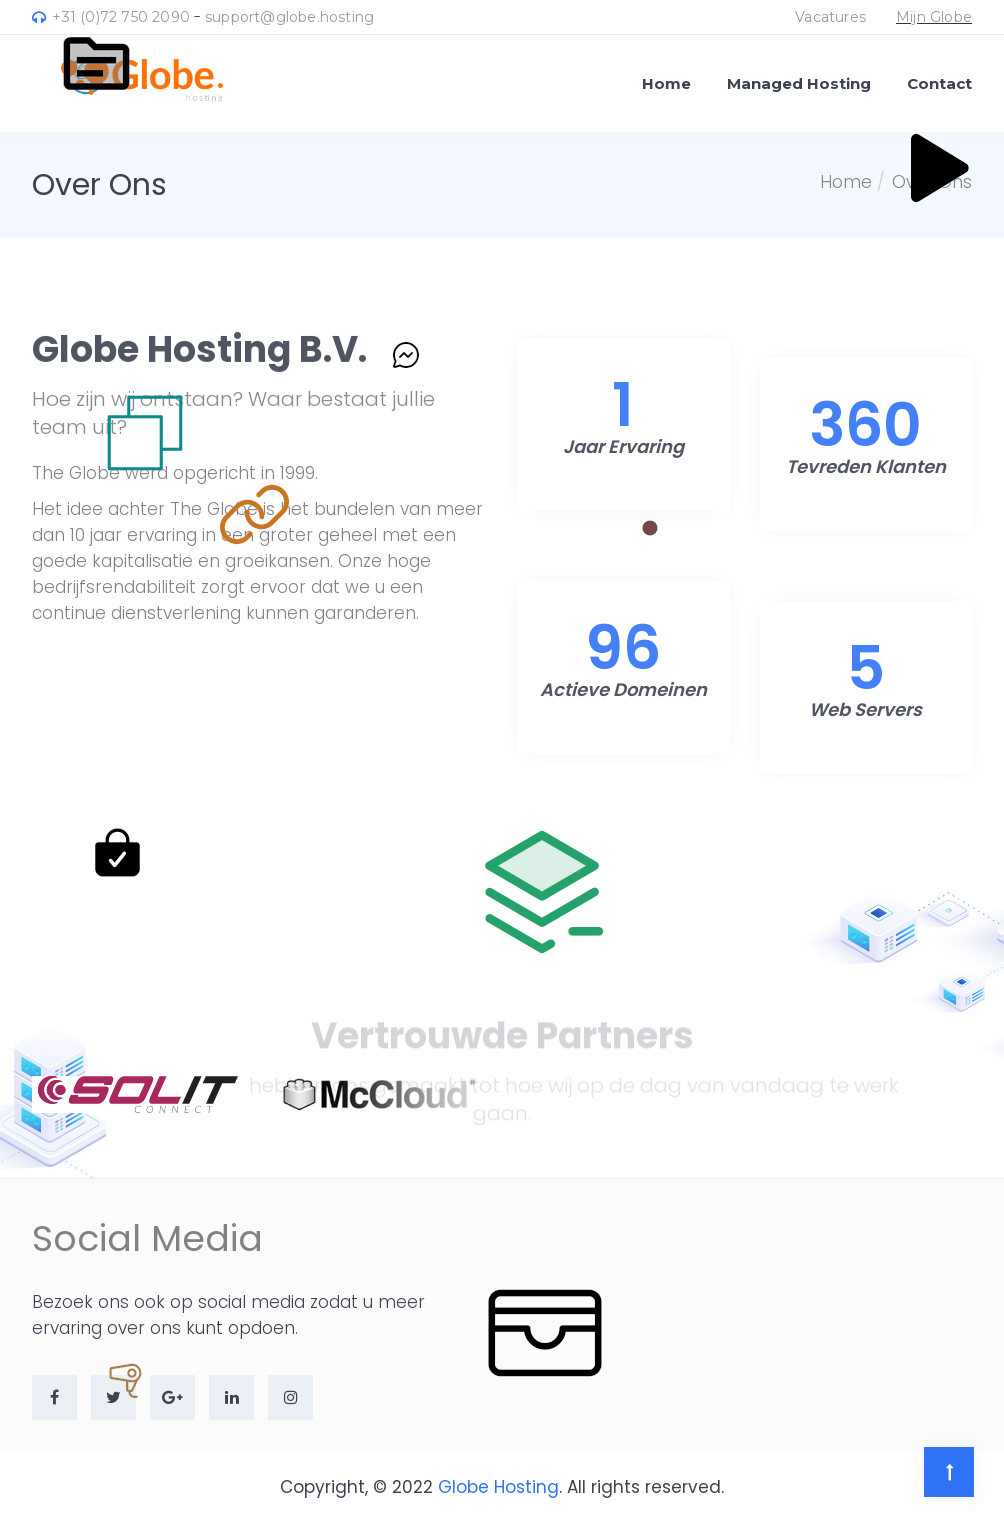 This screenshot has width=1004, height=1522. Describe the element at coordinates (117, 852) in the screenshot. I see `purchase completed successfully` at that location.